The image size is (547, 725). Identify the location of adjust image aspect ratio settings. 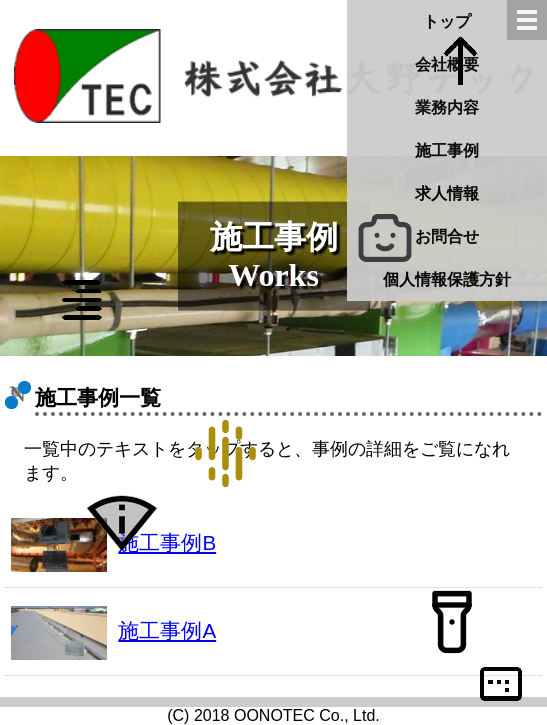
(501, 684).